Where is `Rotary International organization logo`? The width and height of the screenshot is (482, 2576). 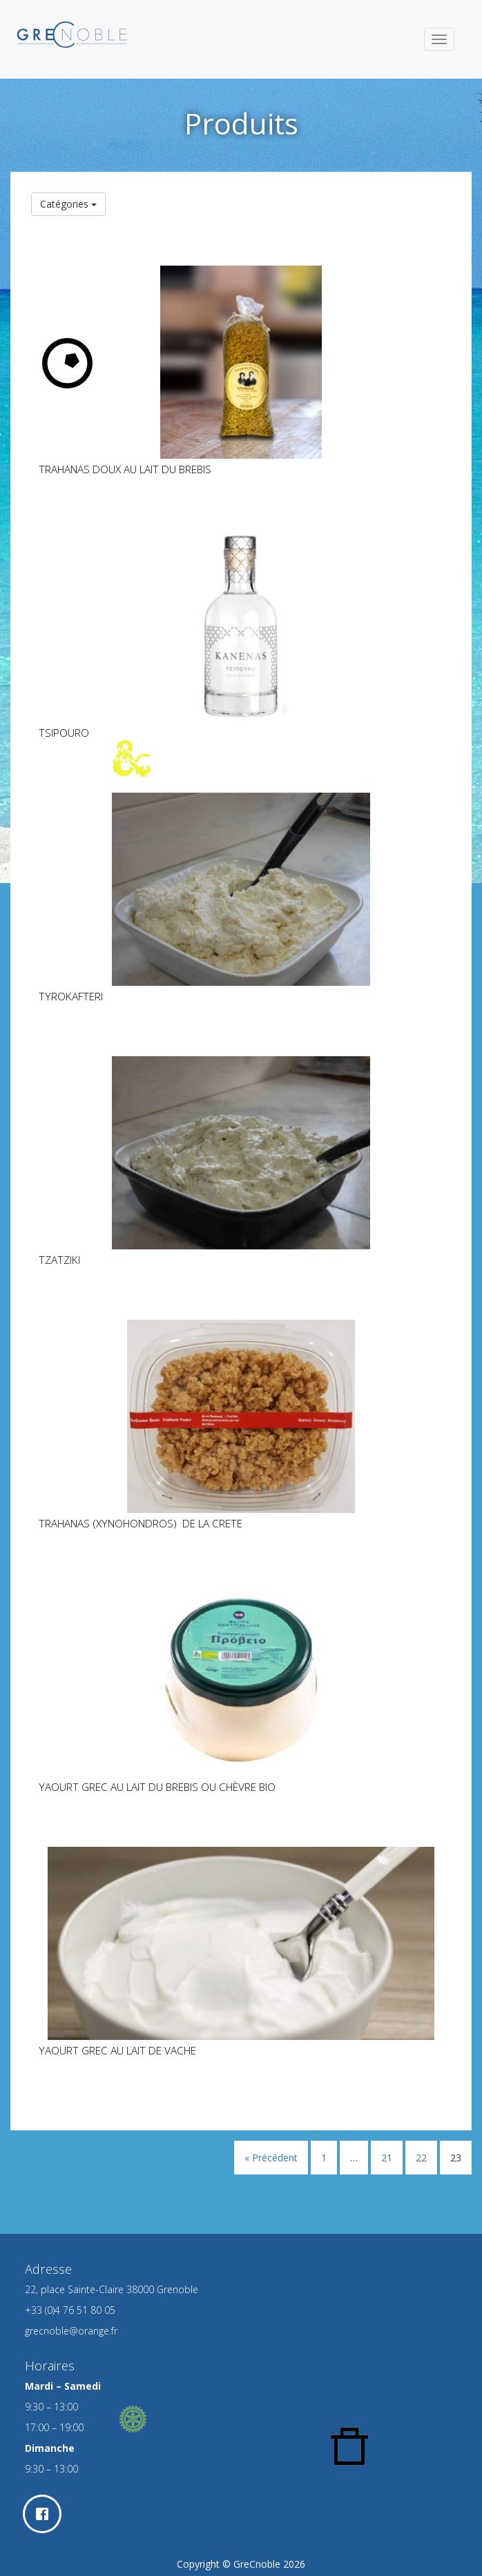
Rotary International organization logo is located at coordinates (133, 2419).